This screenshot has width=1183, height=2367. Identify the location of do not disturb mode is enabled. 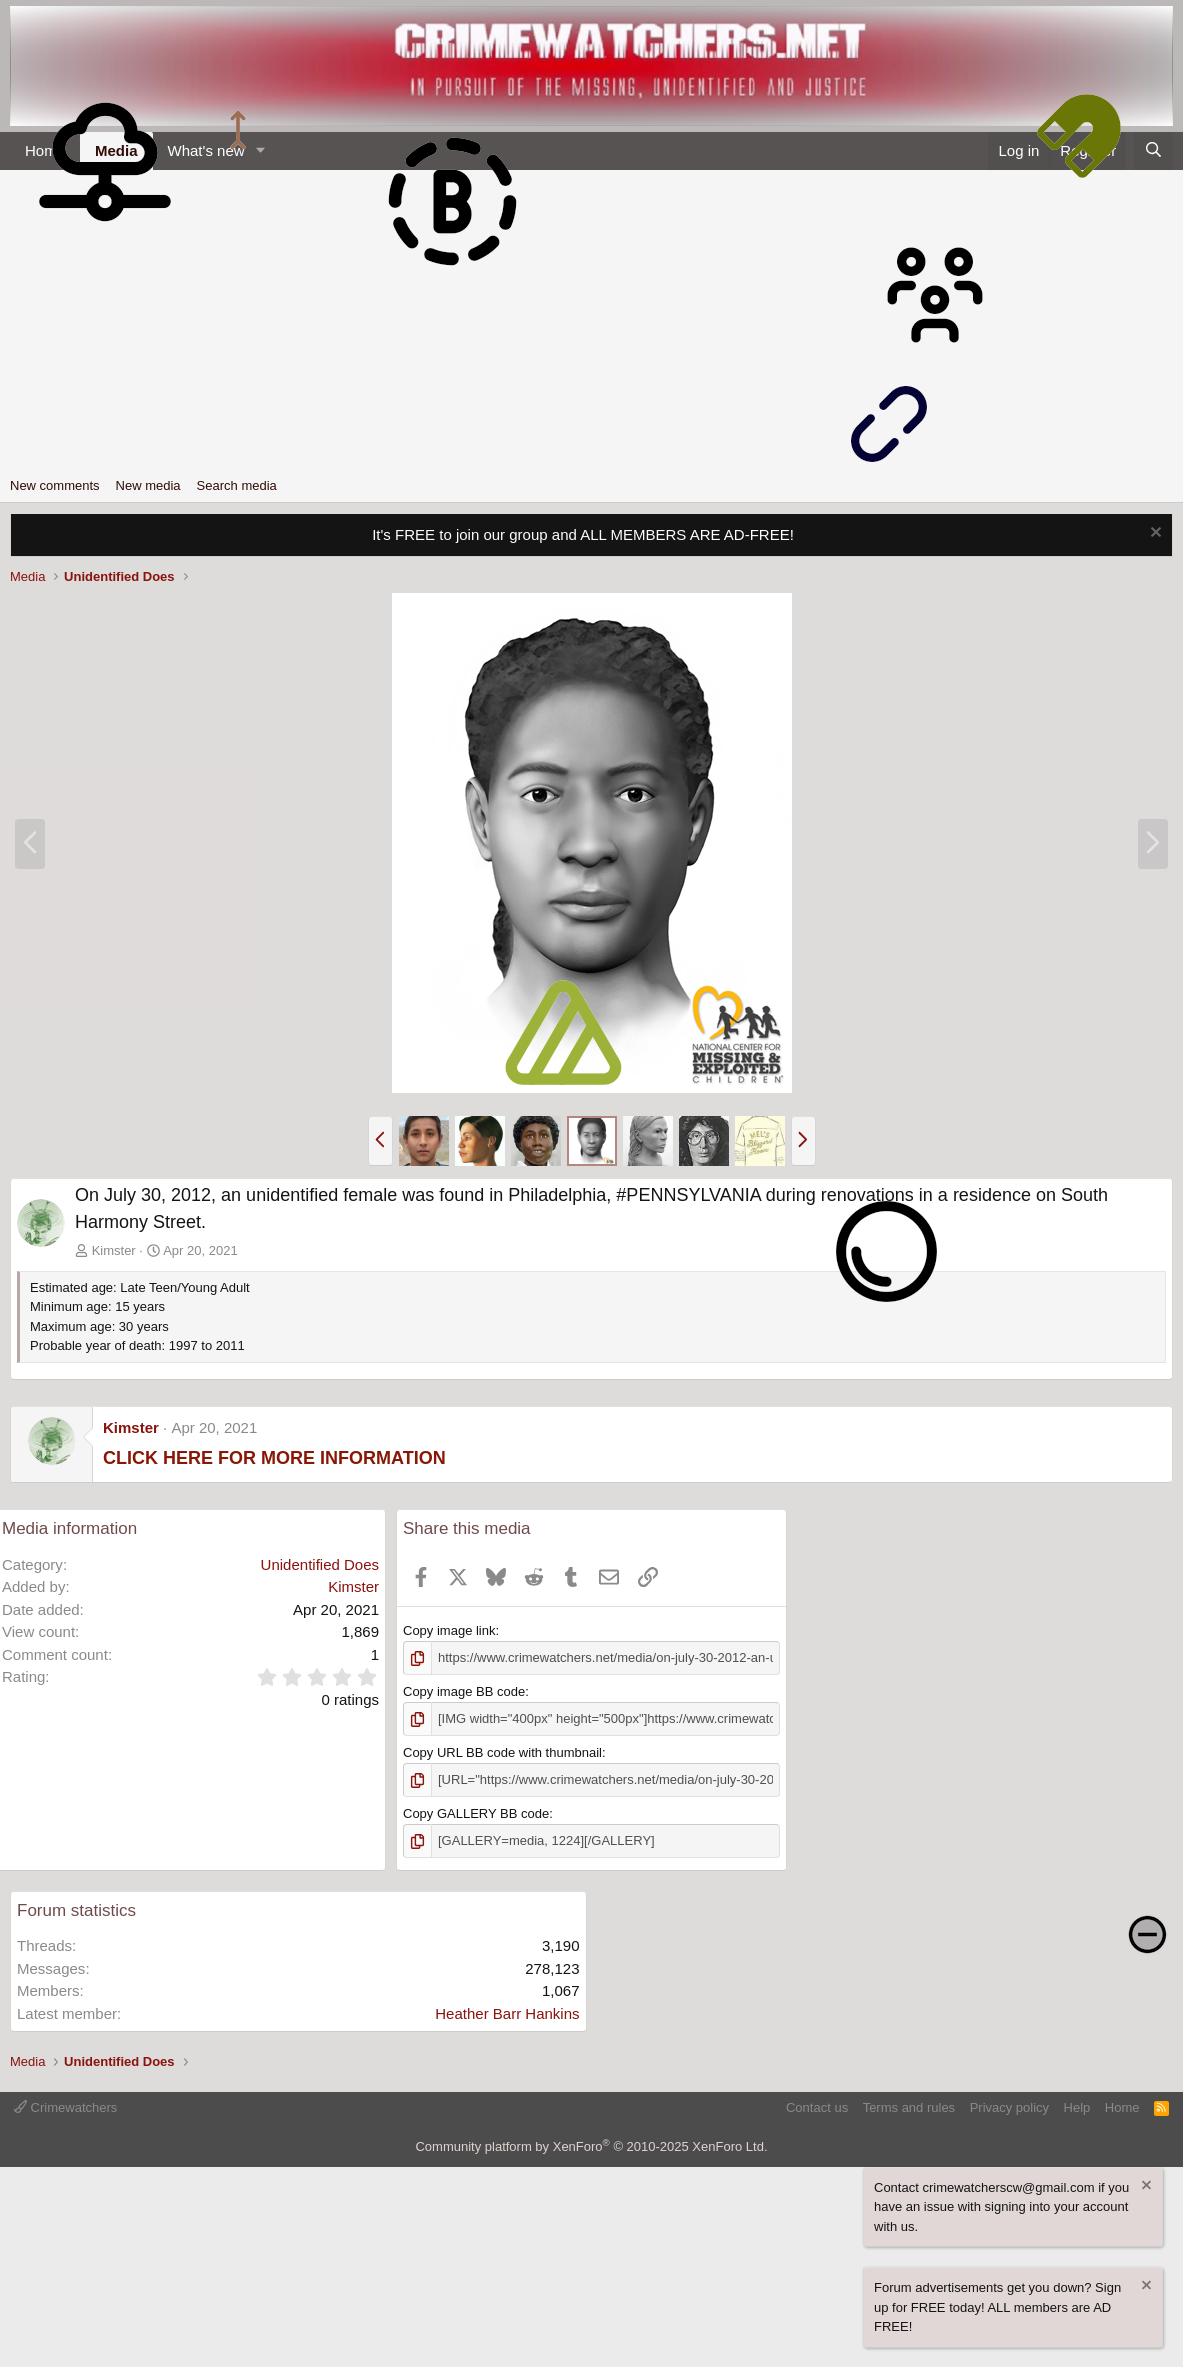
(1147, 1934).